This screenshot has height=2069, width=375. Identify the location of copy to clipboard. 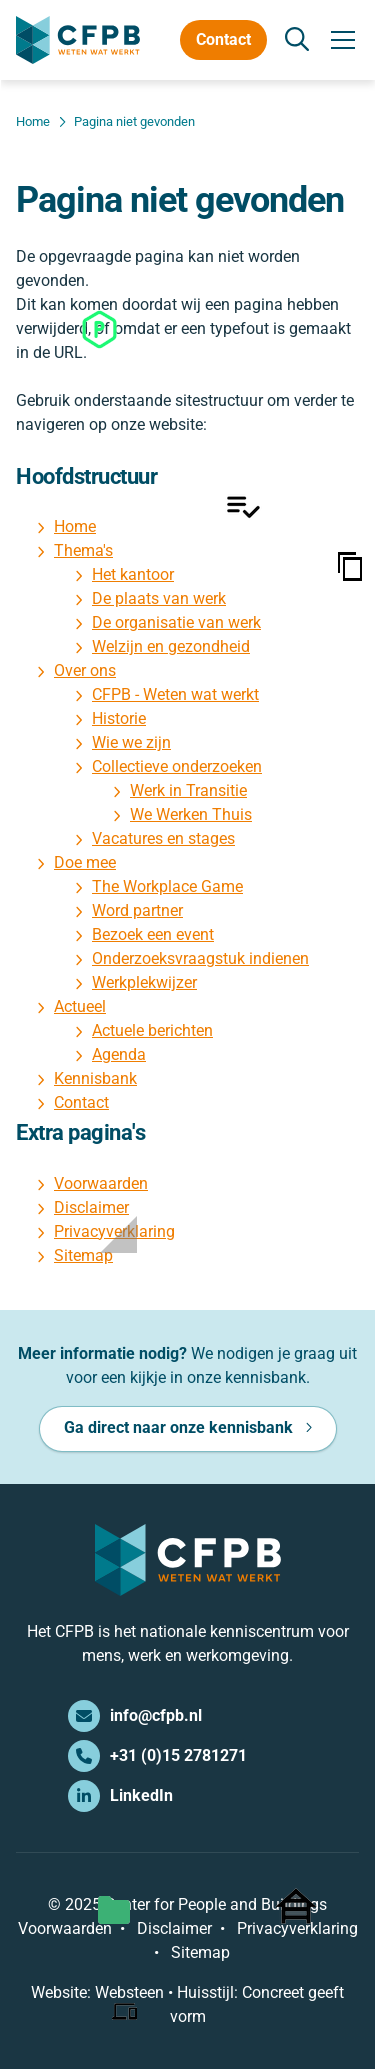
(350, 566).